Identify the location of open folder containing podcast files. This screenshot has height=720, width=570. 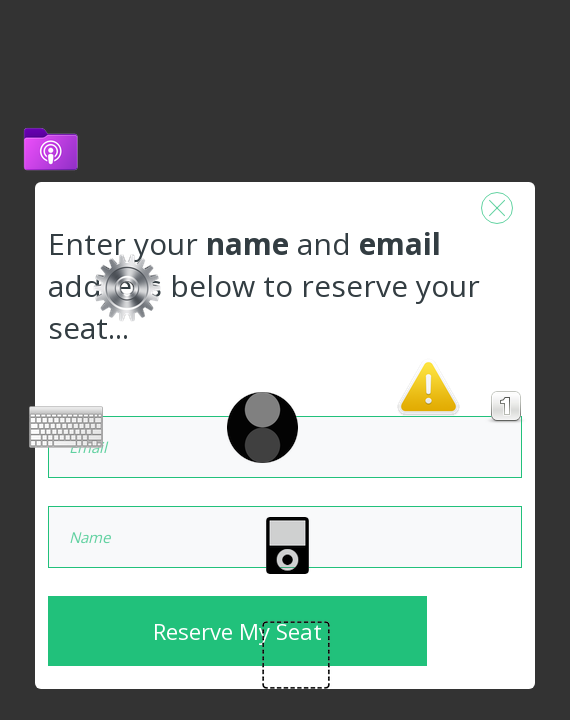
(50, 150).